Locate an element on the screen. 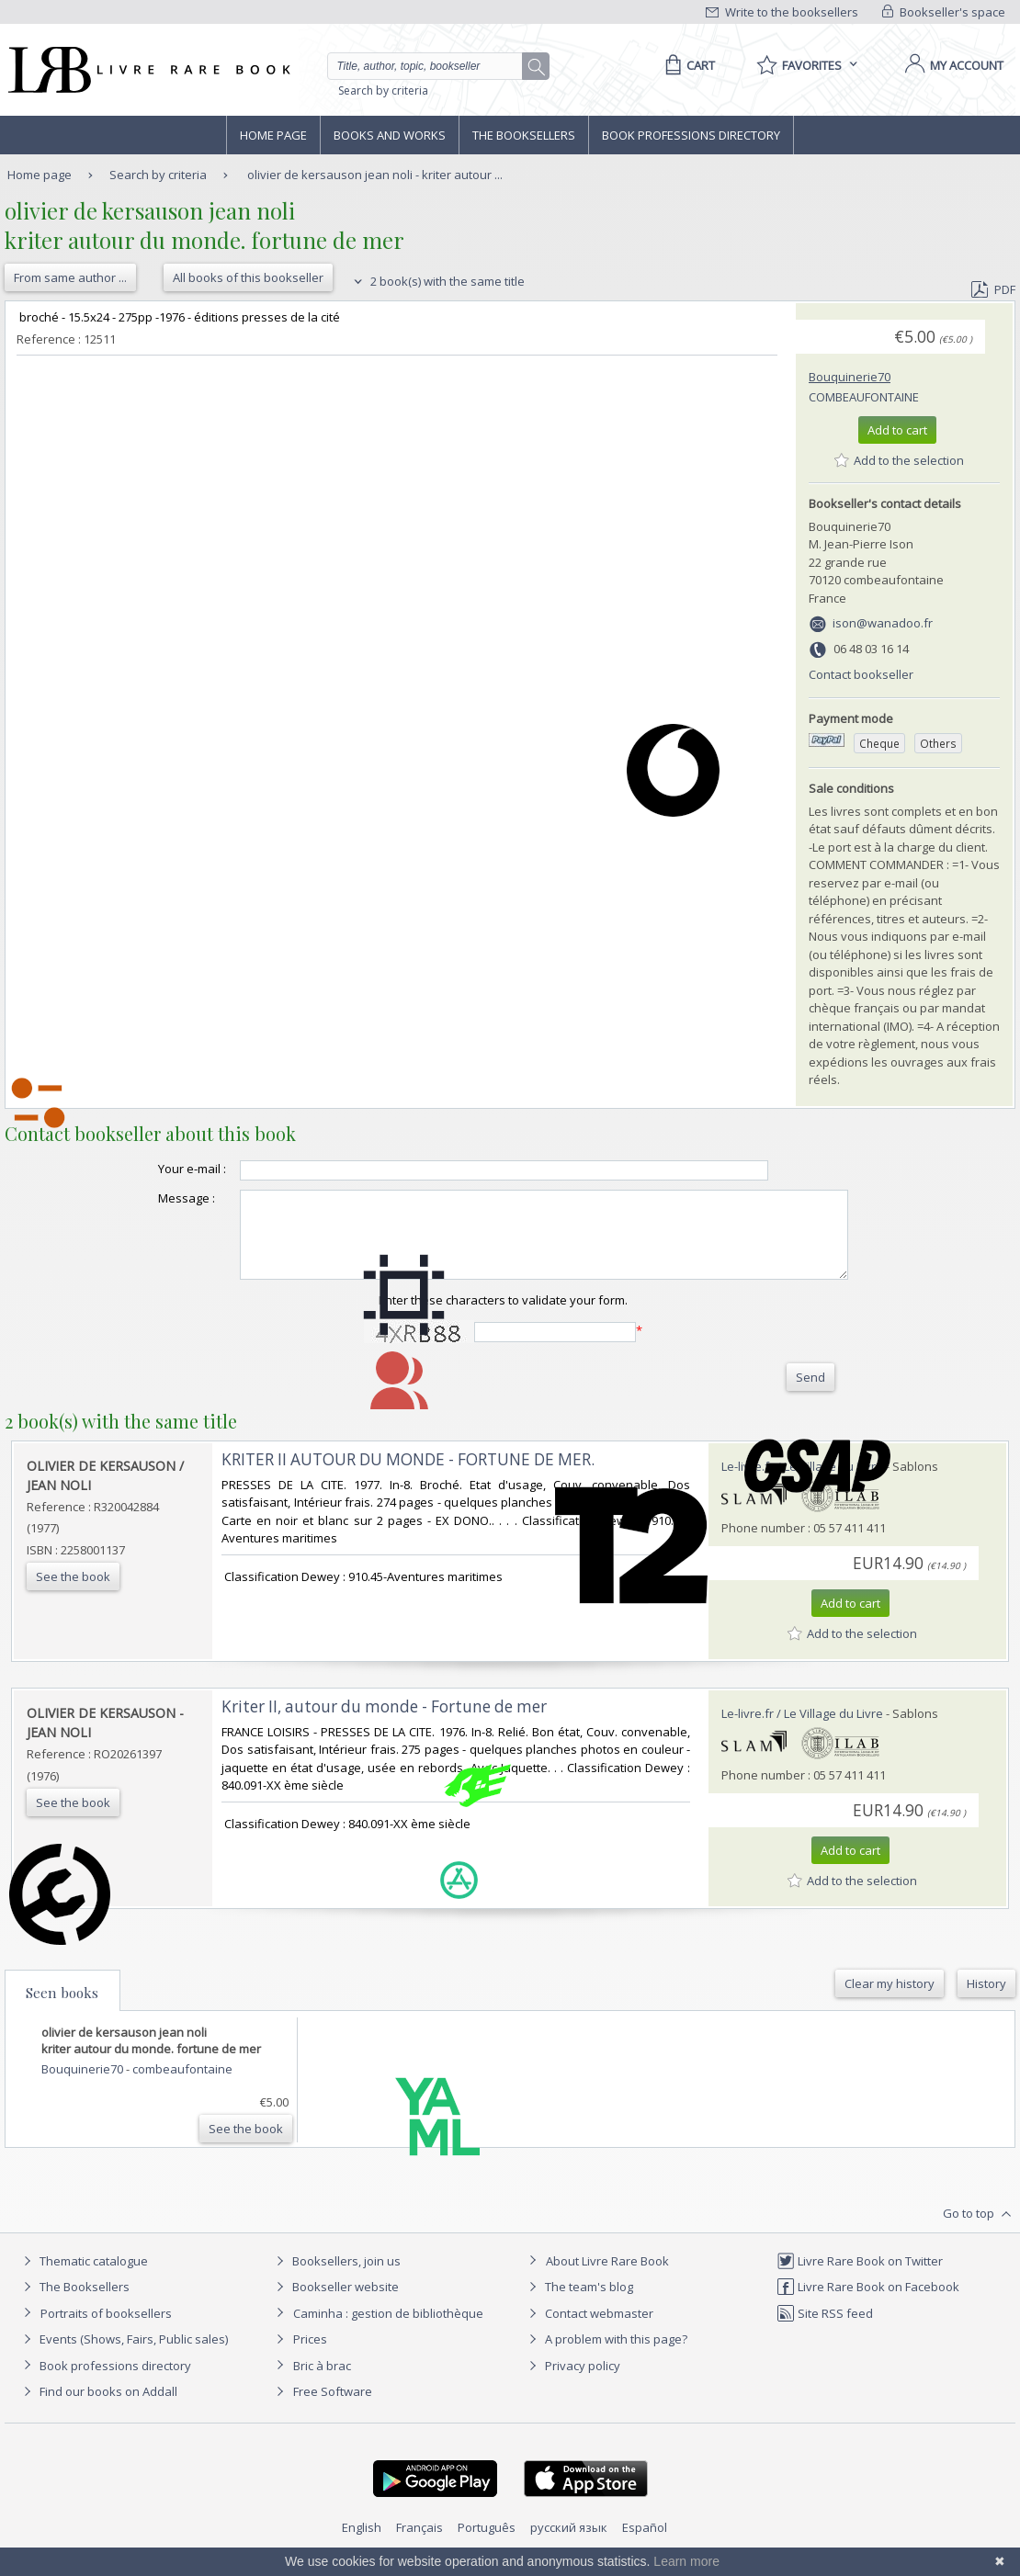  open the App Store is located at coordinates (459, 1880).